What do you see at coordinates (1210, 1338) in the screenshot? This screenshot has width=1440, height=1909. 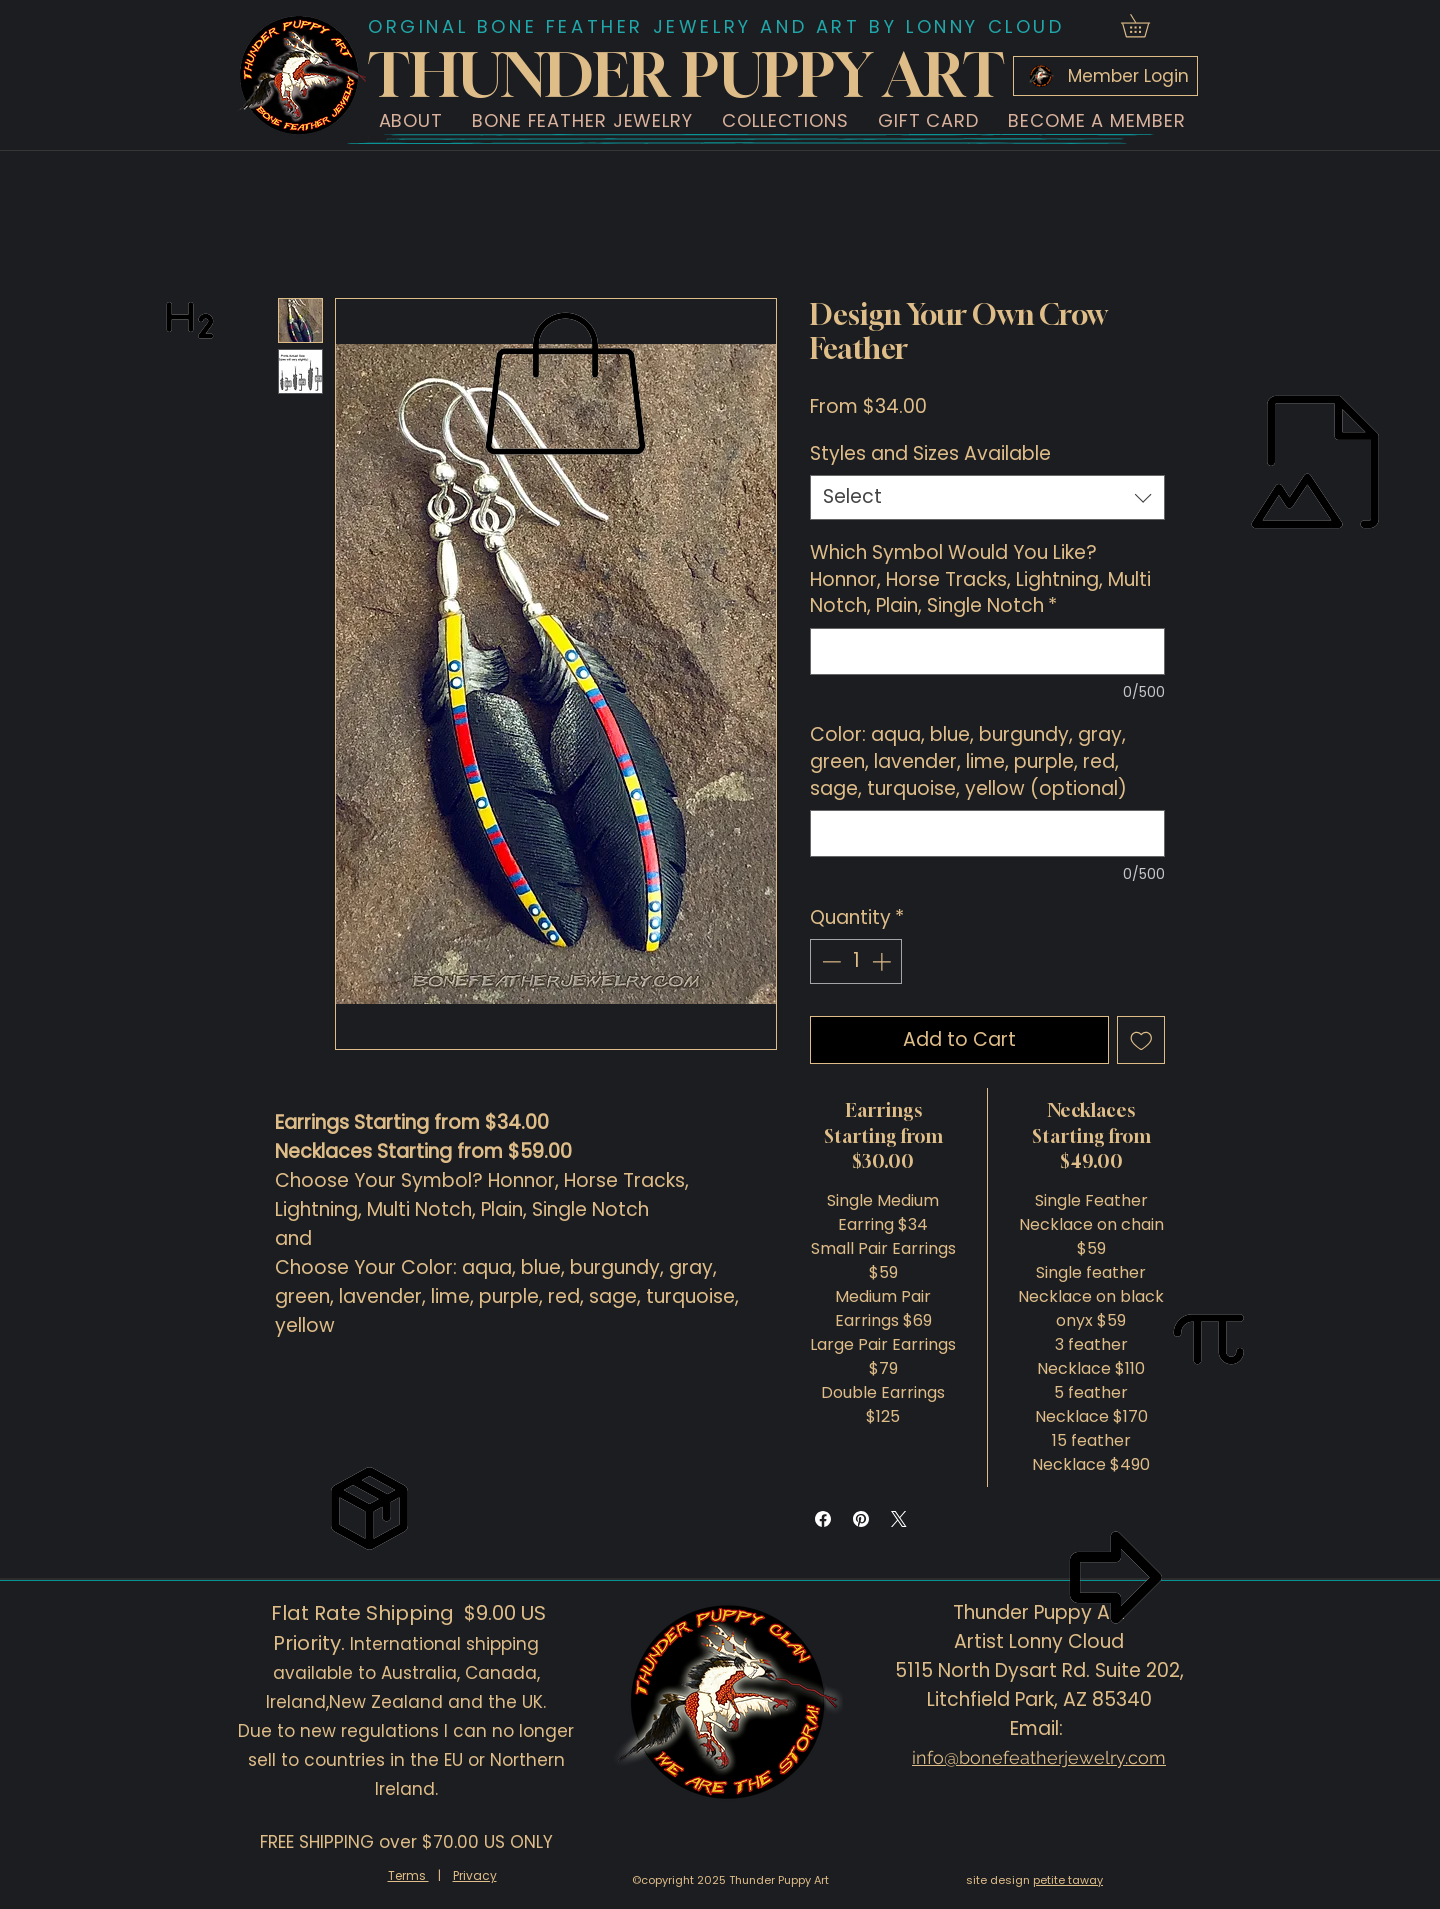 I see `access mathematical or scientific calculator functions` at bounding box center [1210, 1338].